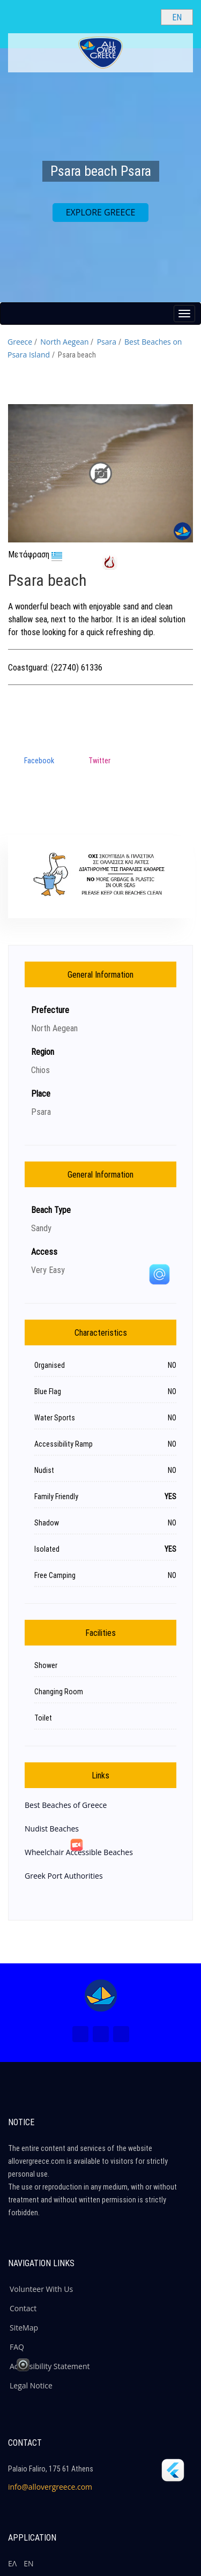  I want to click on open the character map application, so click(159, 1274).